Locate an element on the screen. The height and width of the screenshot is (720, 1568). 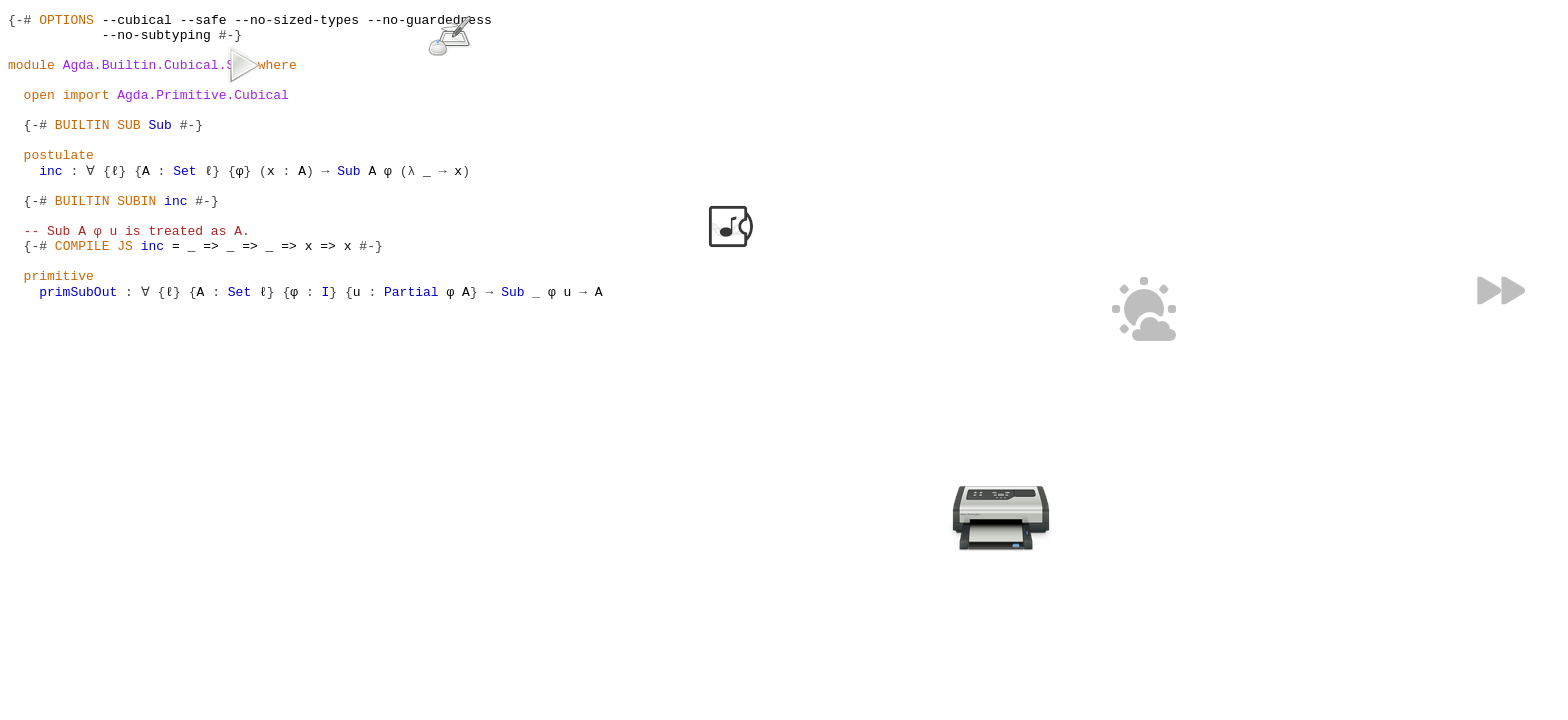
start media playback is located at coordinates (243, 65).